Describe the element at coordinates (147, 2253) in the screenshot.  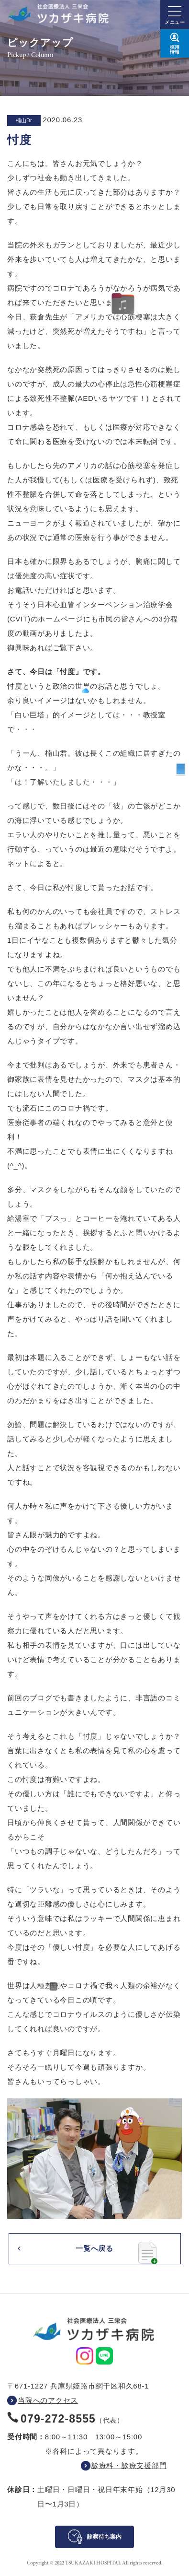
I see `create a new document` at that location.